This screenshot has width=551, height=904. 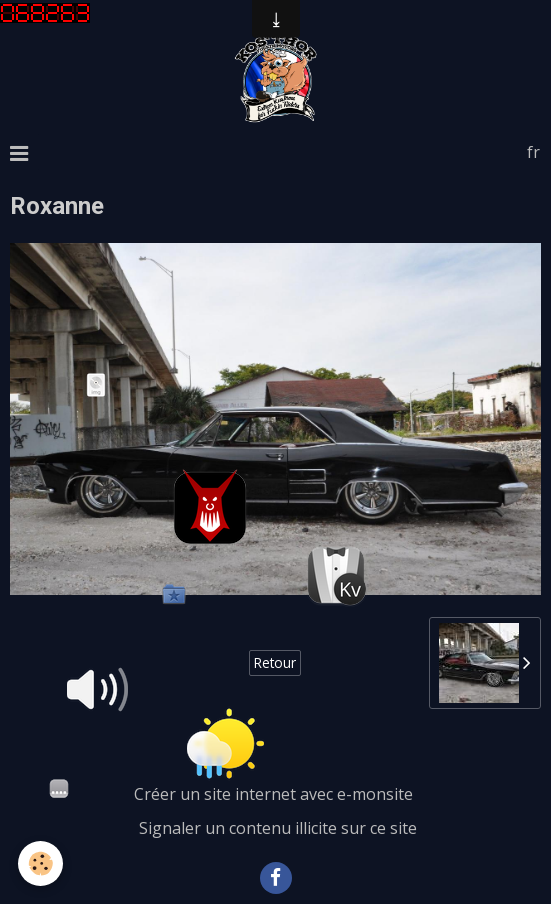 I want to click on access your favorites folder in the media library, so click(x=174, y=594).